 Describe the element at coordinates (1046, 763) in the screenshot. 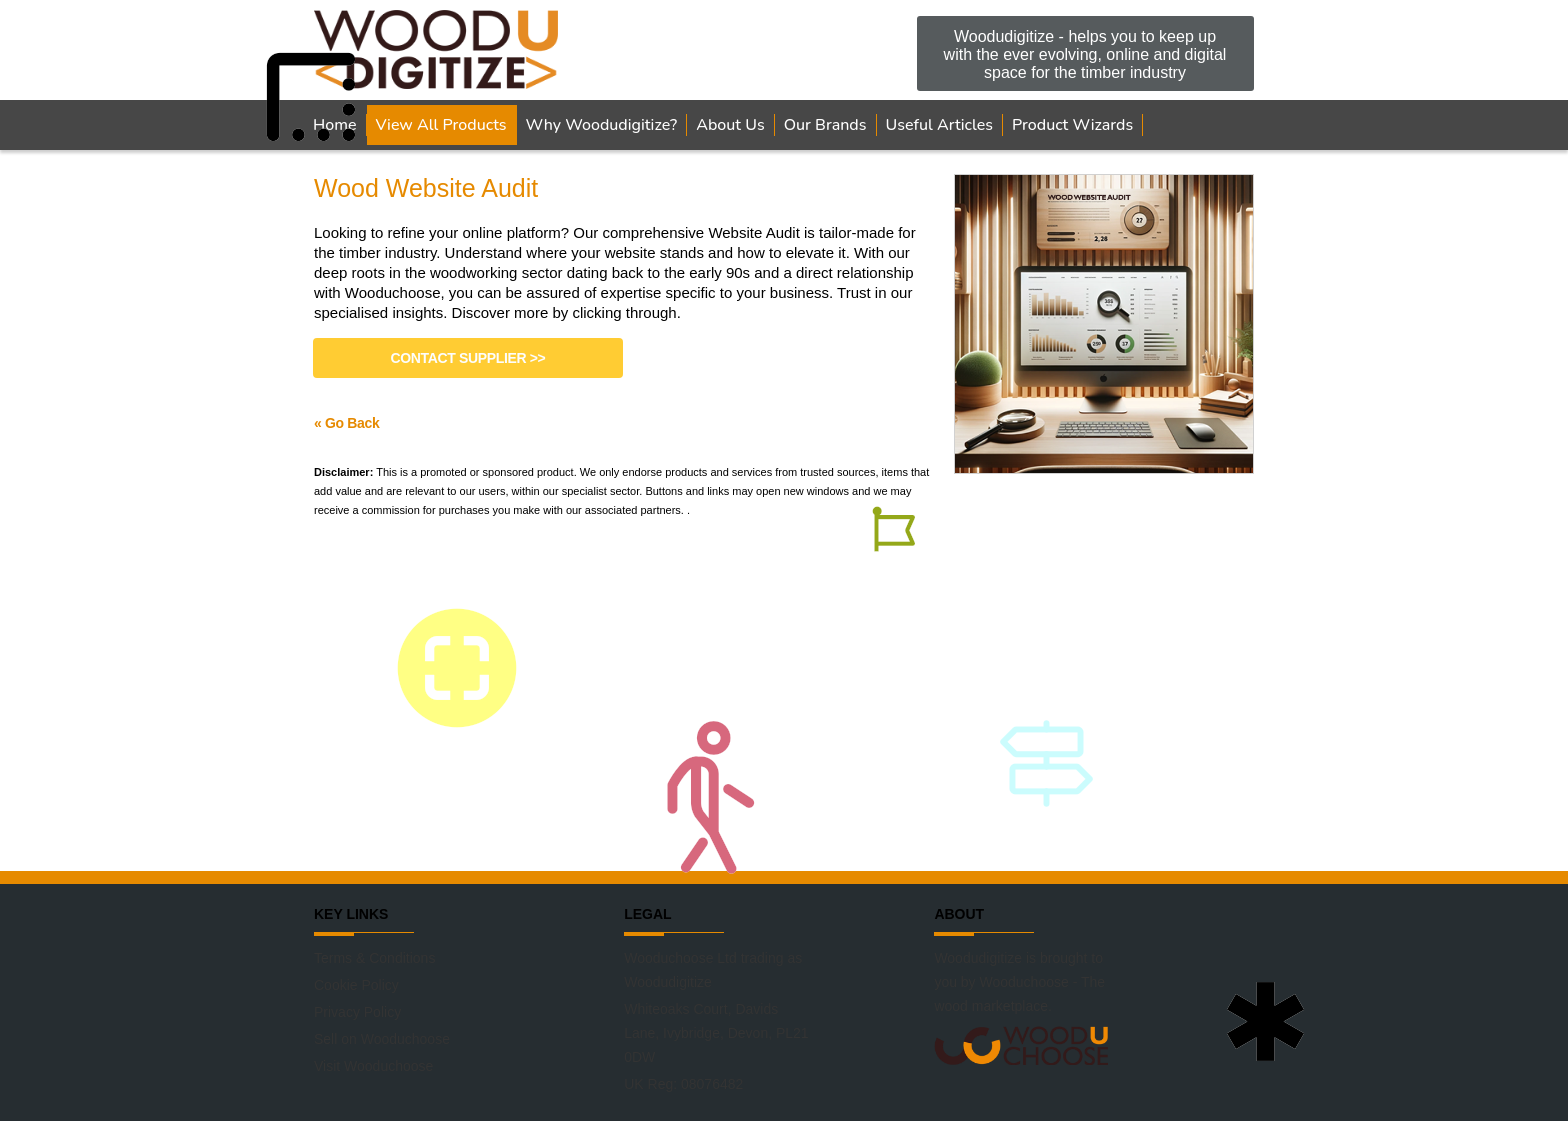

I see `navigate to directions or wayfinding options` at that location.